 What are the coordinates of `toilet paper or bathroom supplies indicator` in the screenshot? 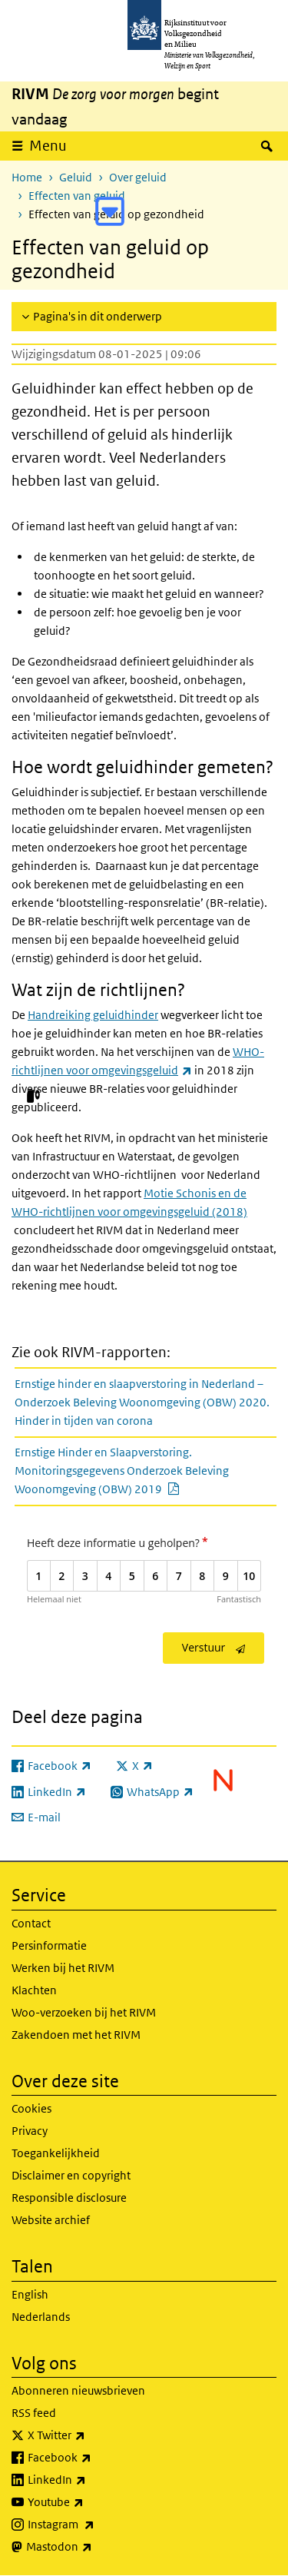 It's located at (33, 1095).